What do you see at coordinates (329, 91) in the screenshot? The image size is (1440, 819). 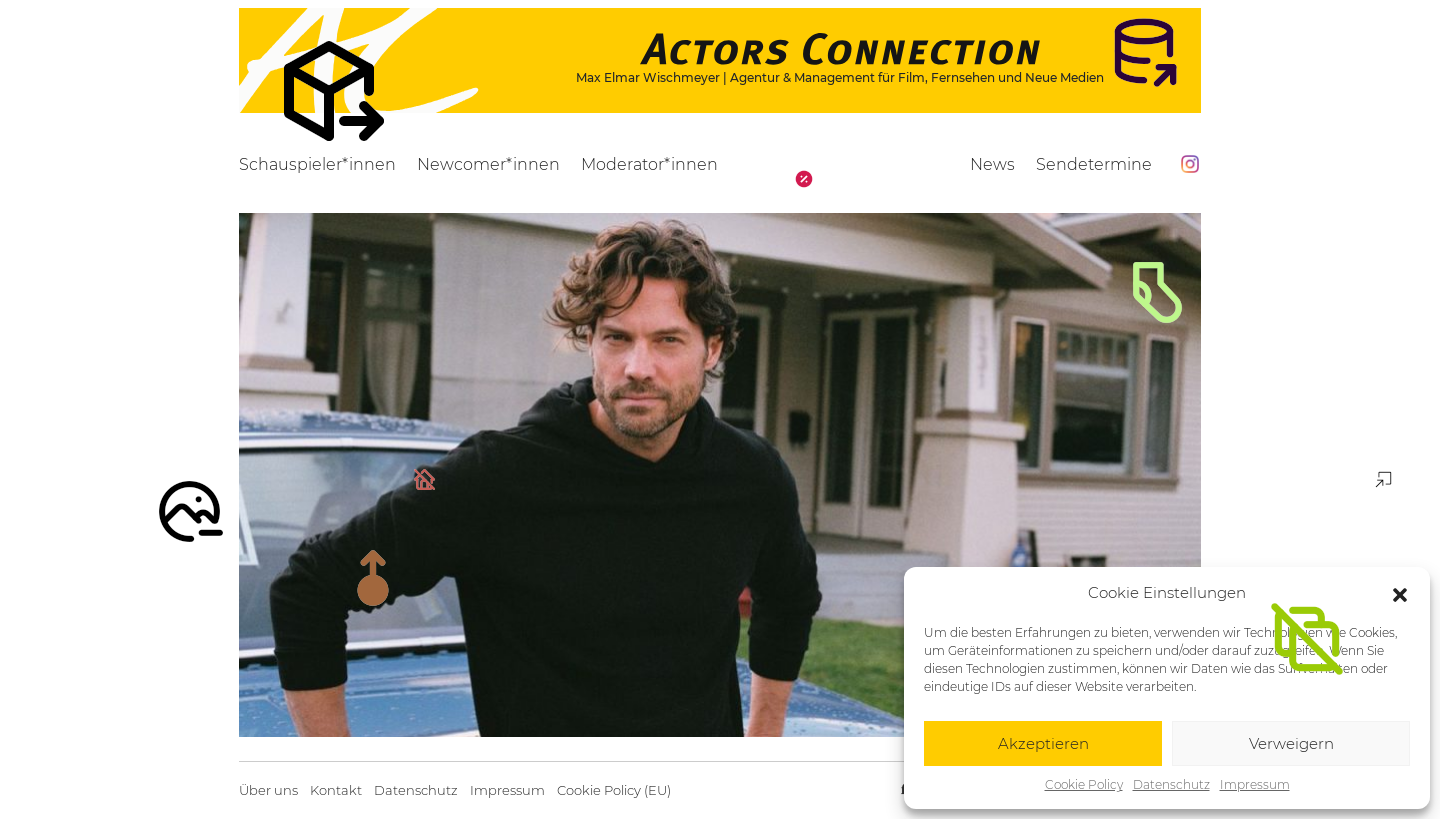 I see `export or send a package` at bounding box center [329, 91].